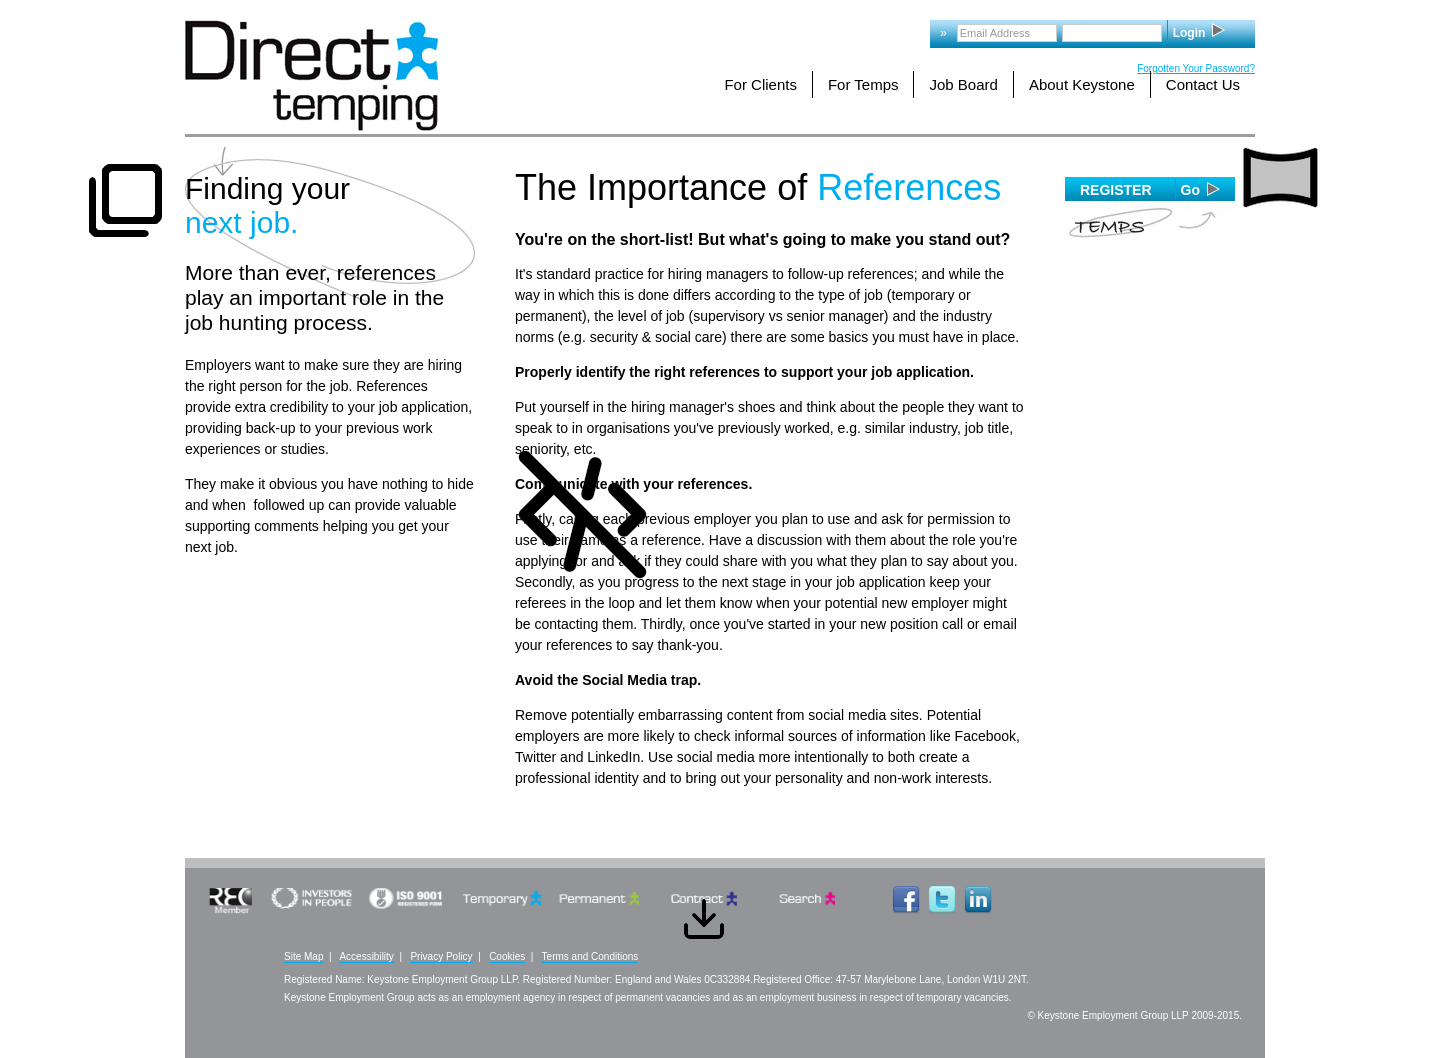 This screenshot has height=1058, width=1440. Describe the element at coordinates (582, 514) in the screenshot. I see `code view disabled or unavailable` at that location.